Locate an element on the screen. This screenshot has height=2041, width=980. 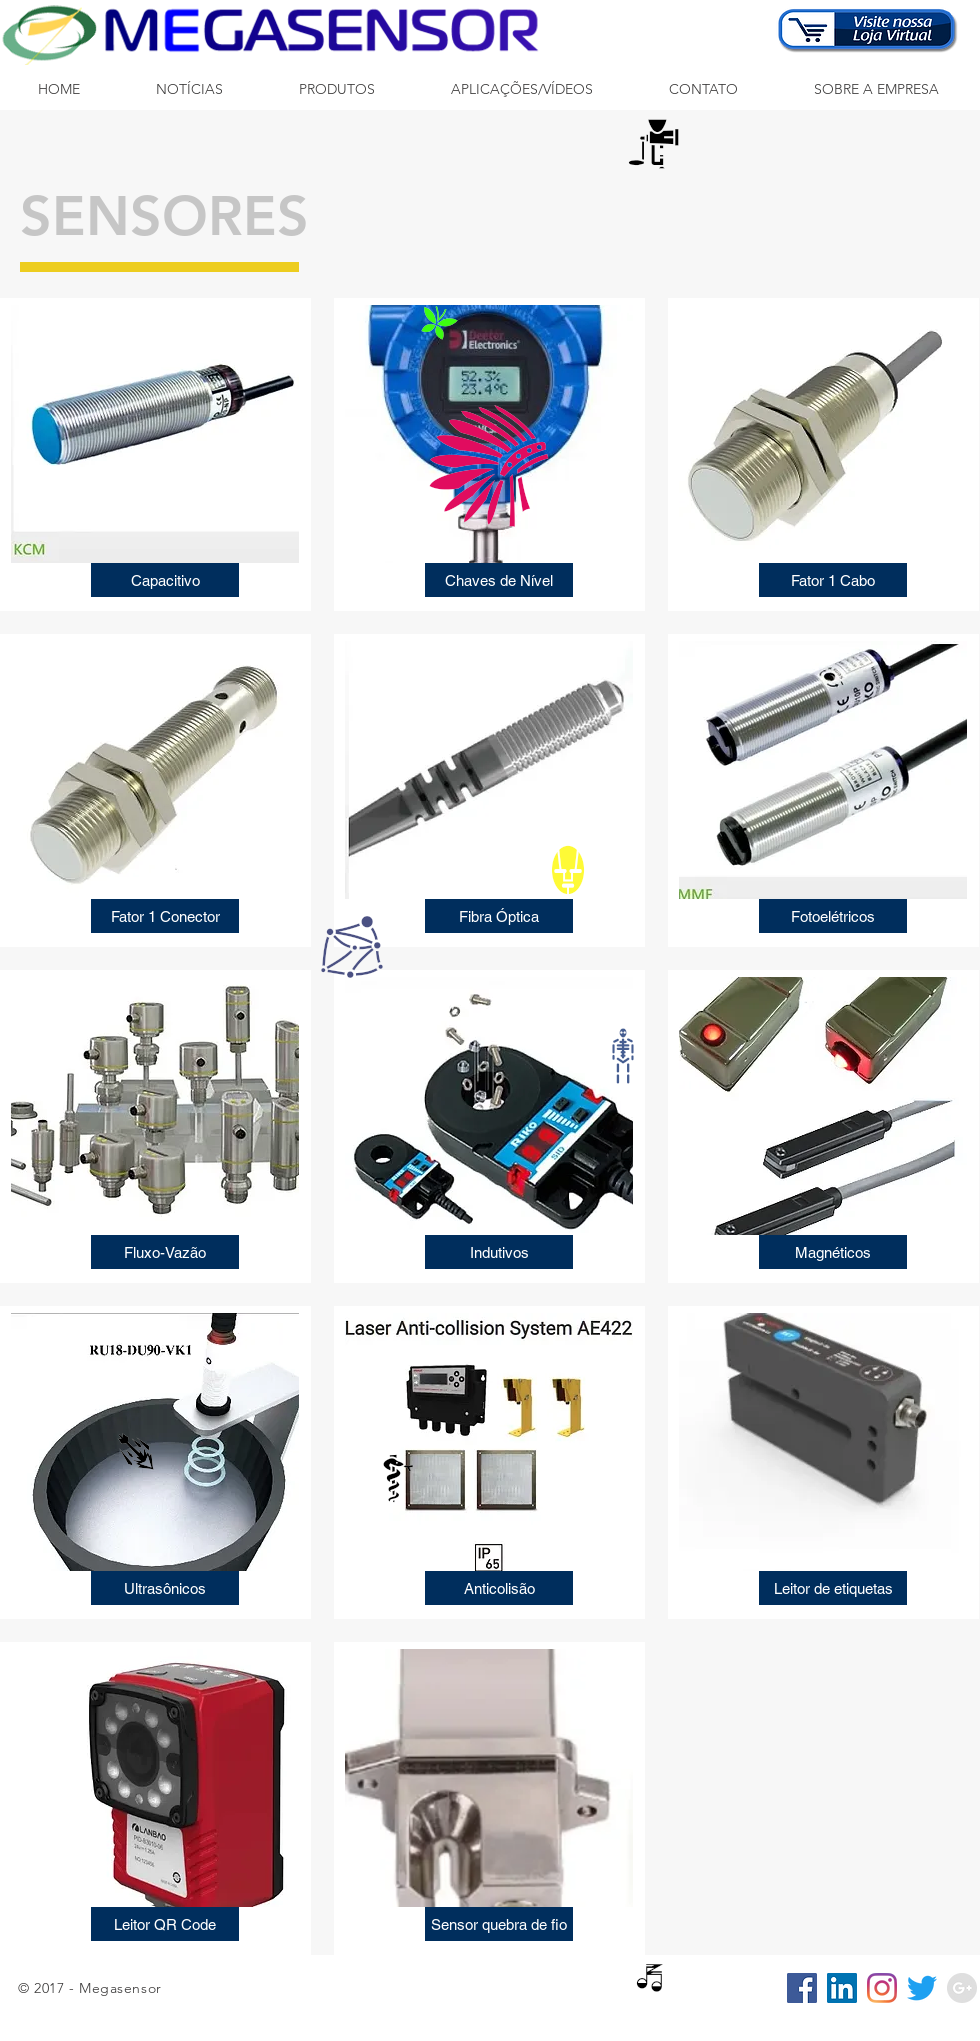
equip armor or mask item is located at coordinates (568, 870).